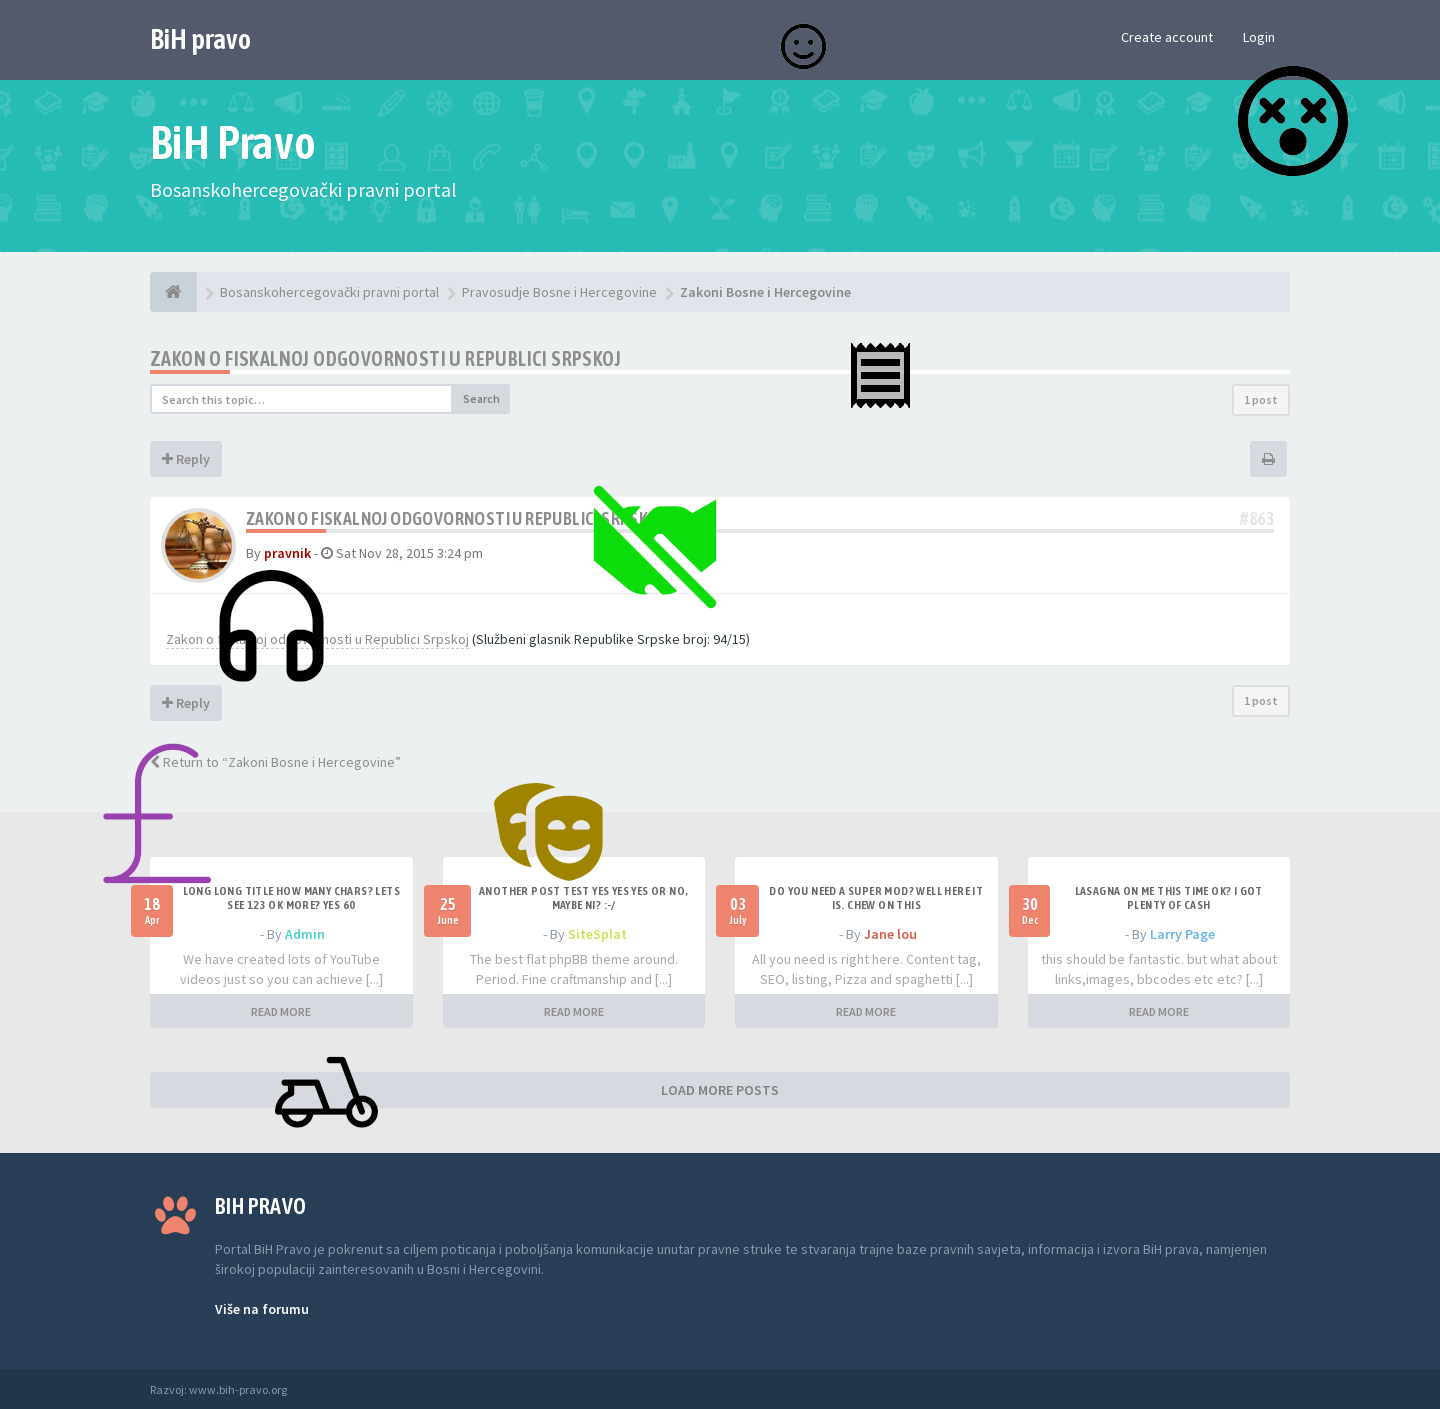 This screenshot has height=1409, width=1440. What do you see at coordinates (550, 832) in the screenshot?
I see `access theater or entertainment category` at bounding box center [550, 832].